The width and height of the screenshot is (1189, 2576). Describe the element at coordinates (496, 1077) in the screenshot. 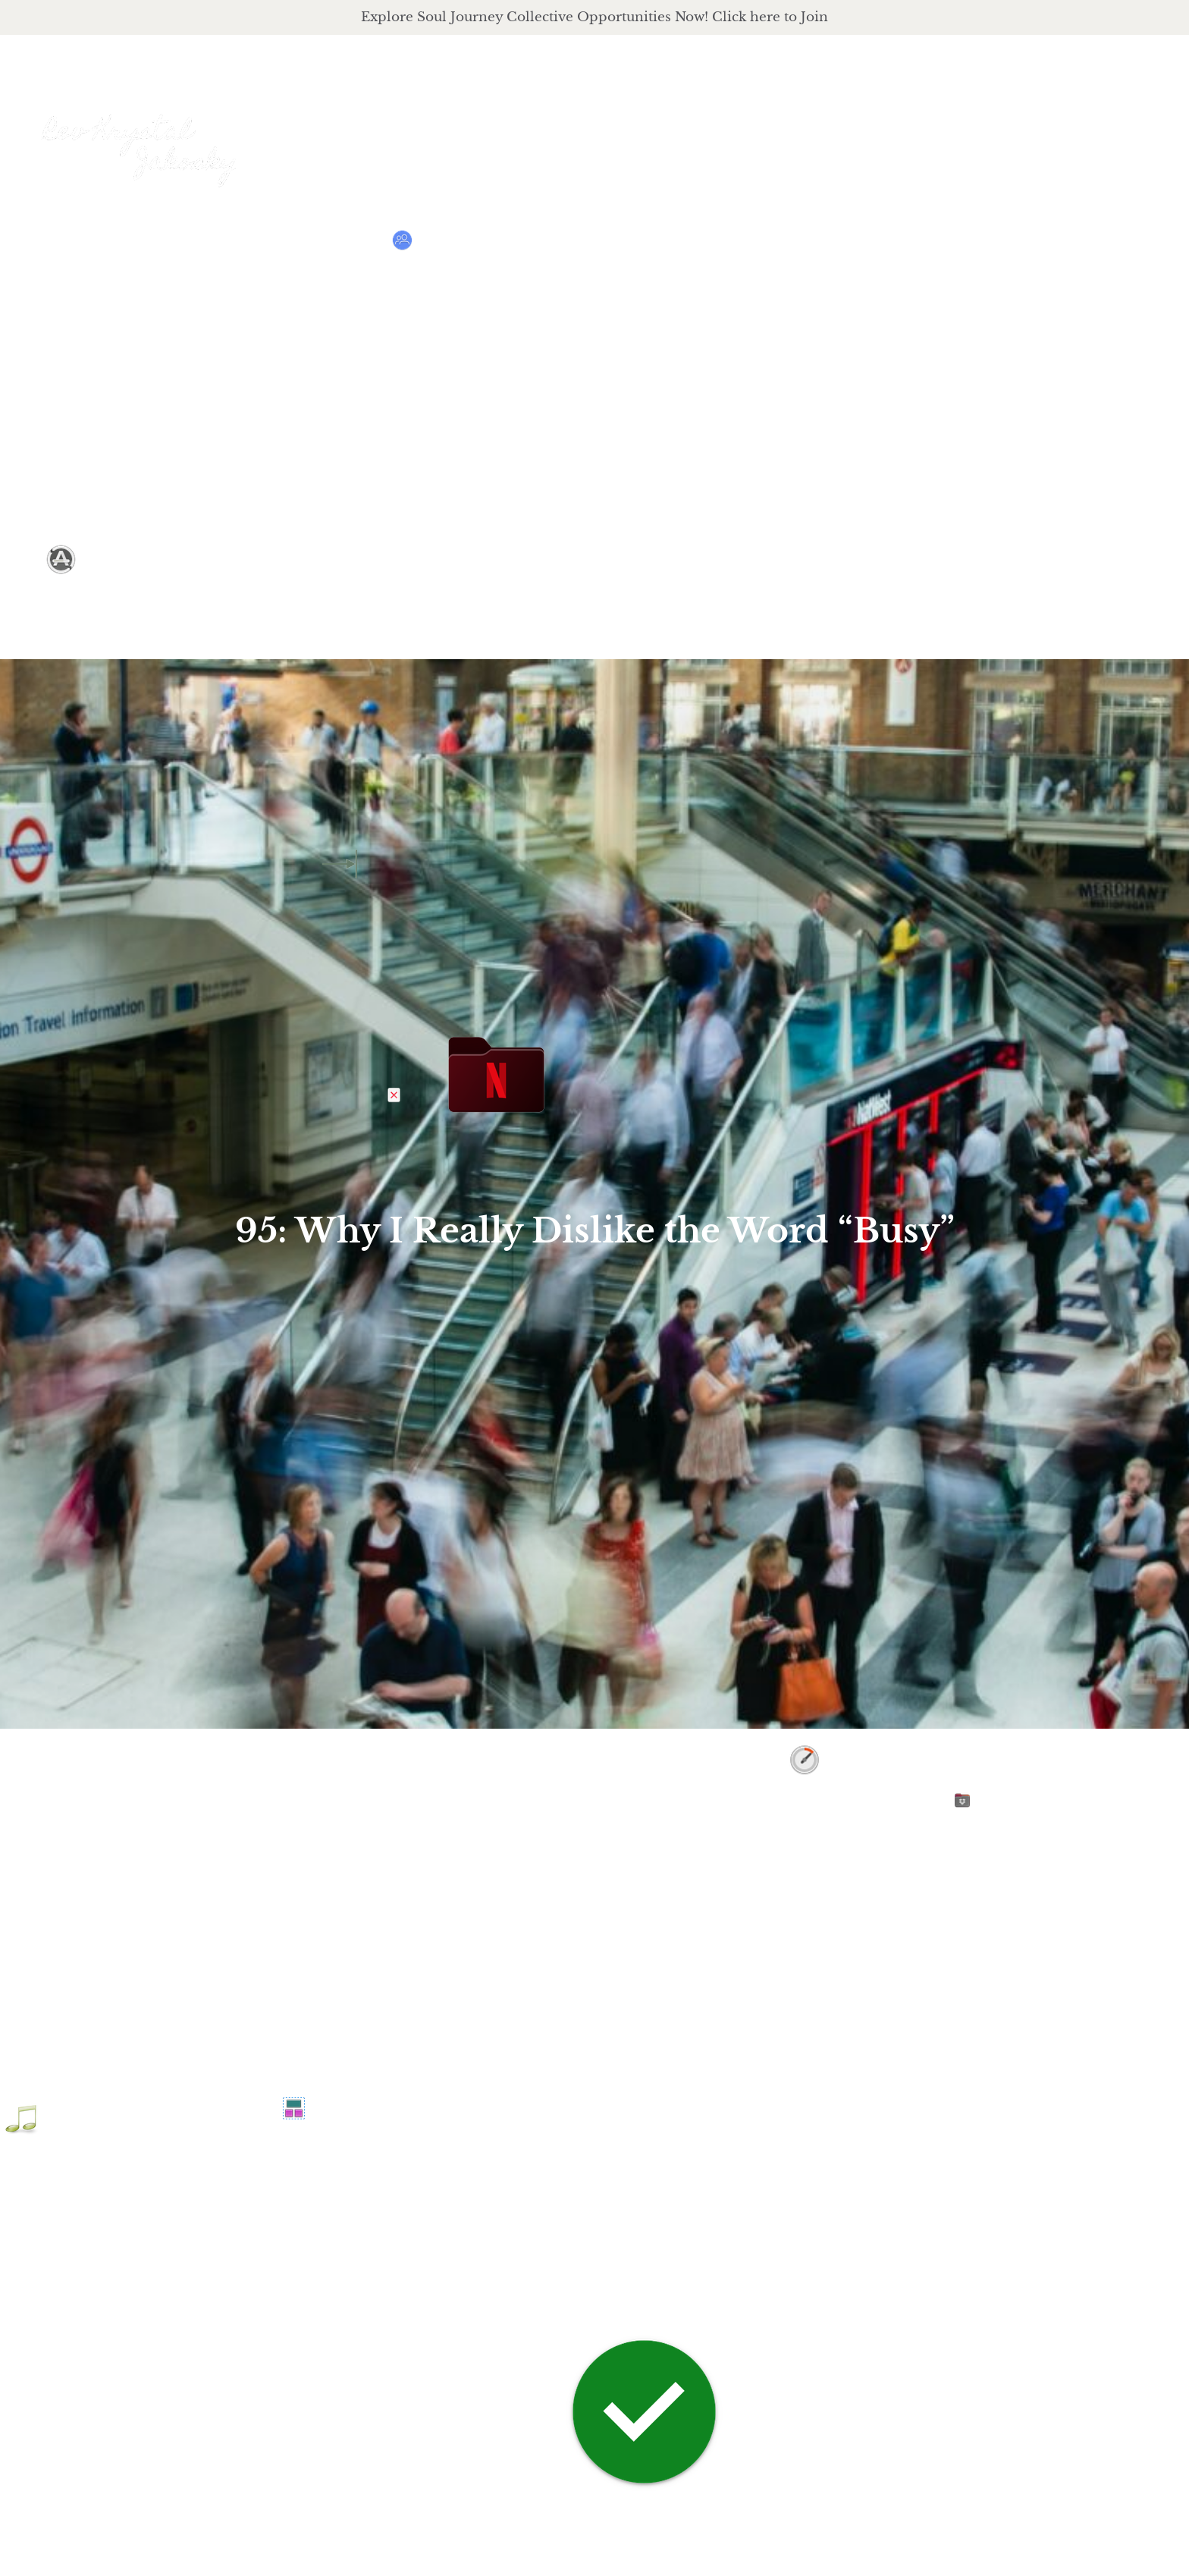

I see `open folder containing netflix downloads or media` at that location.